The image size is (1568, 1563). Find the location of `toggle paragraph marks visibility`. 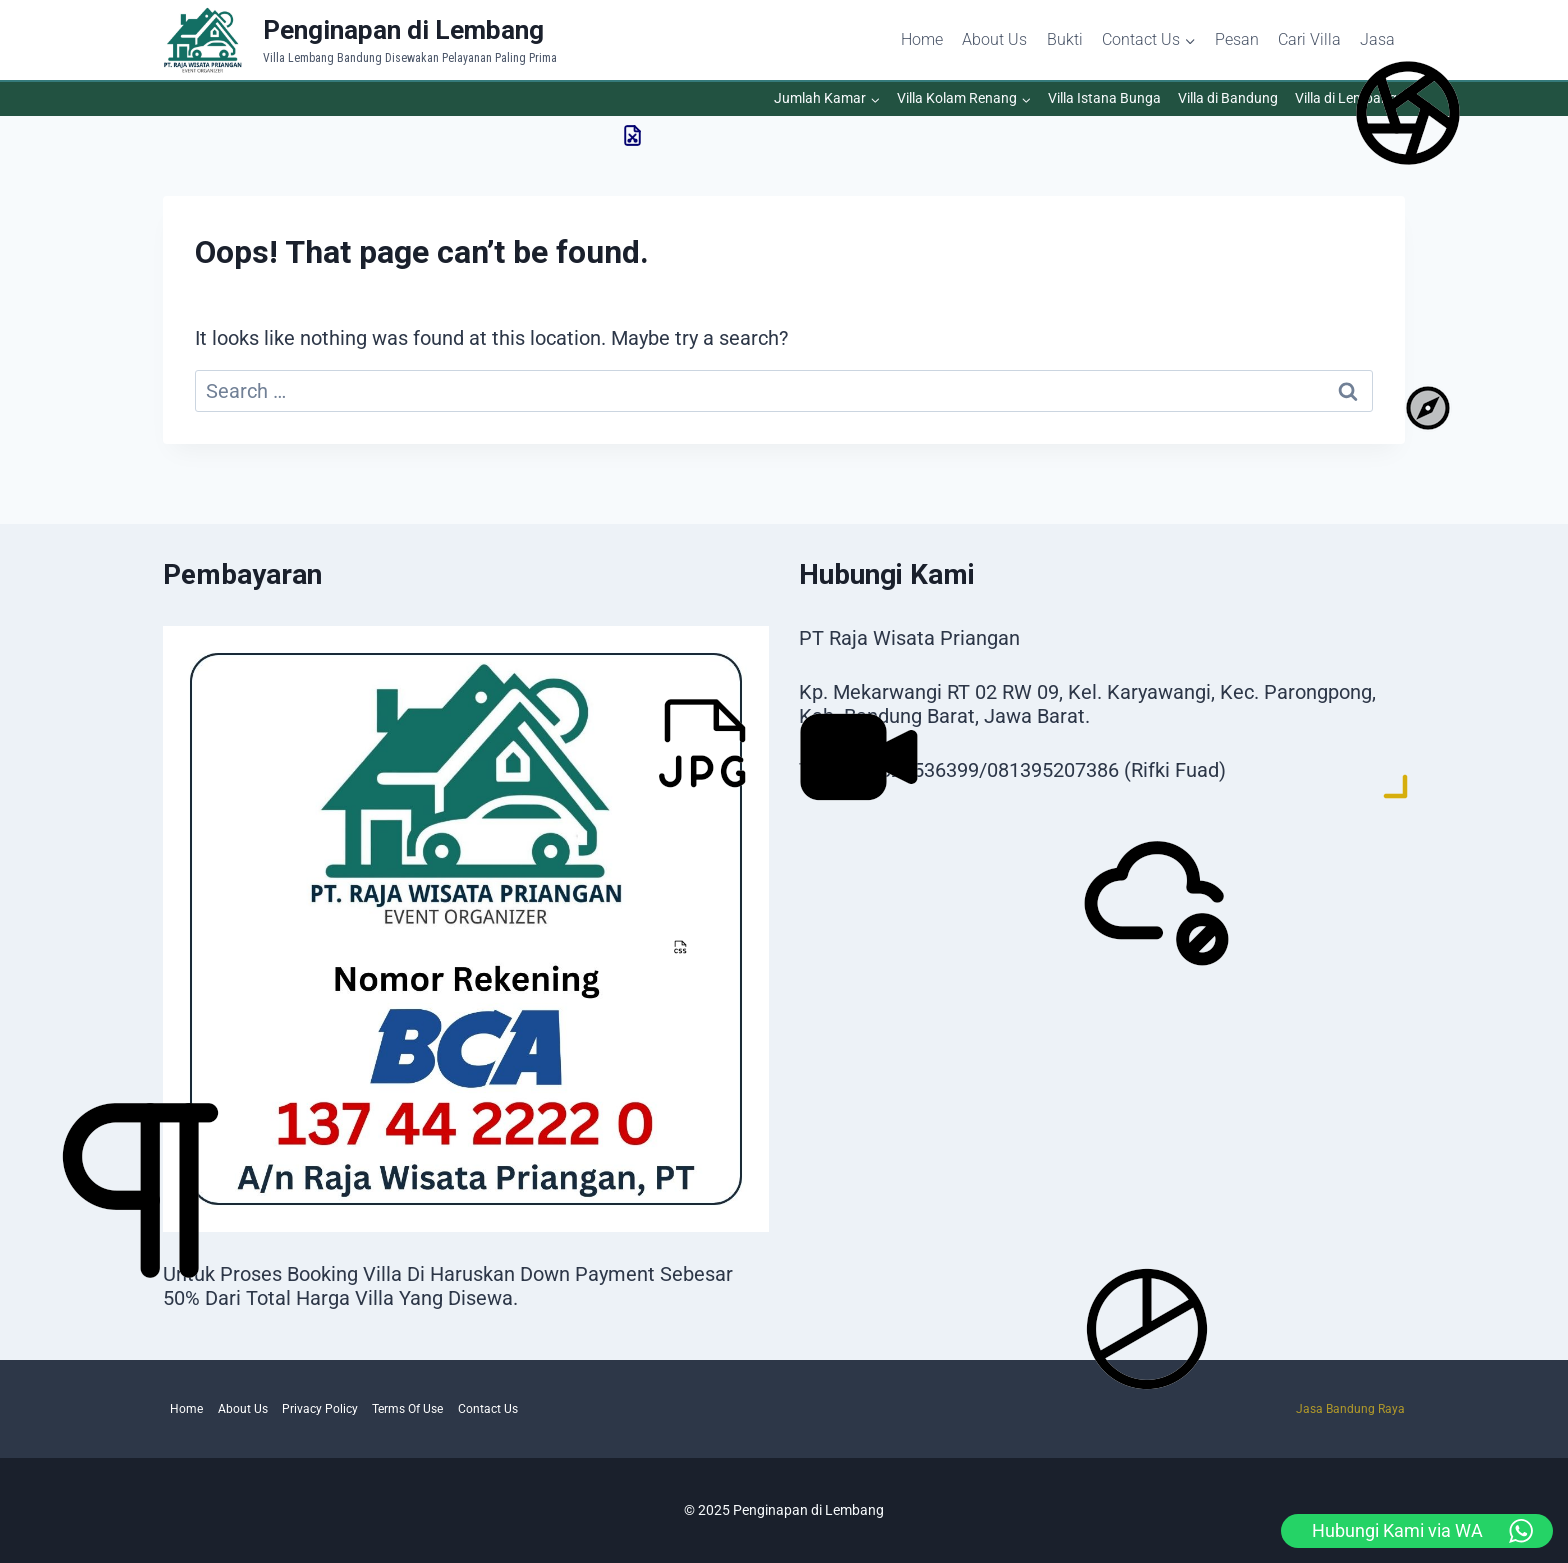

toggle paragraph marks visibility is located at coordinates (140, 1190).